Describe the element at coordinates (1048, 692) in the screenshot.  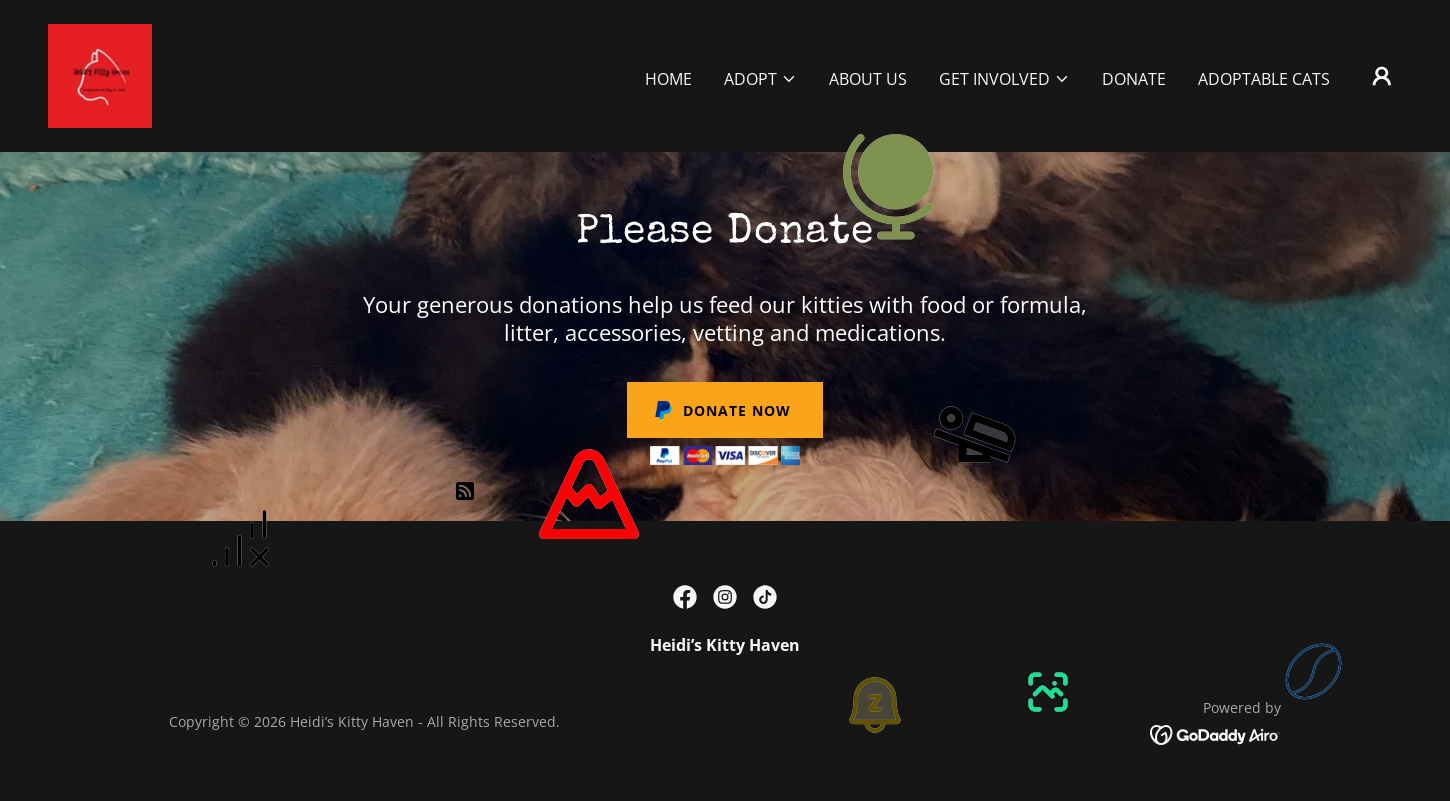
I see `scan or digitize a photo` at that location.